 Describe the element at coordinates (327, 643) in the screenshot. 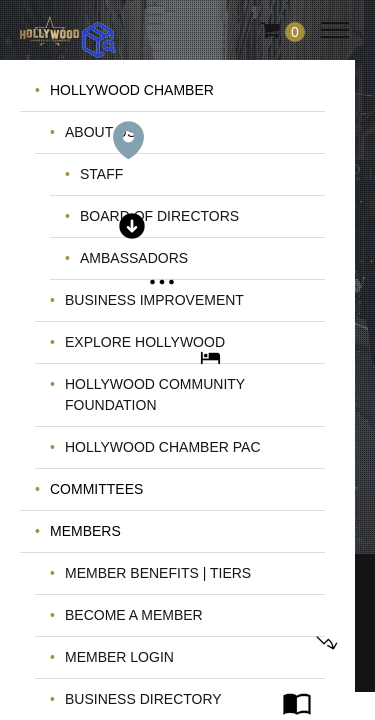

I see `indicates a declining trend or decreasing value` at that location.